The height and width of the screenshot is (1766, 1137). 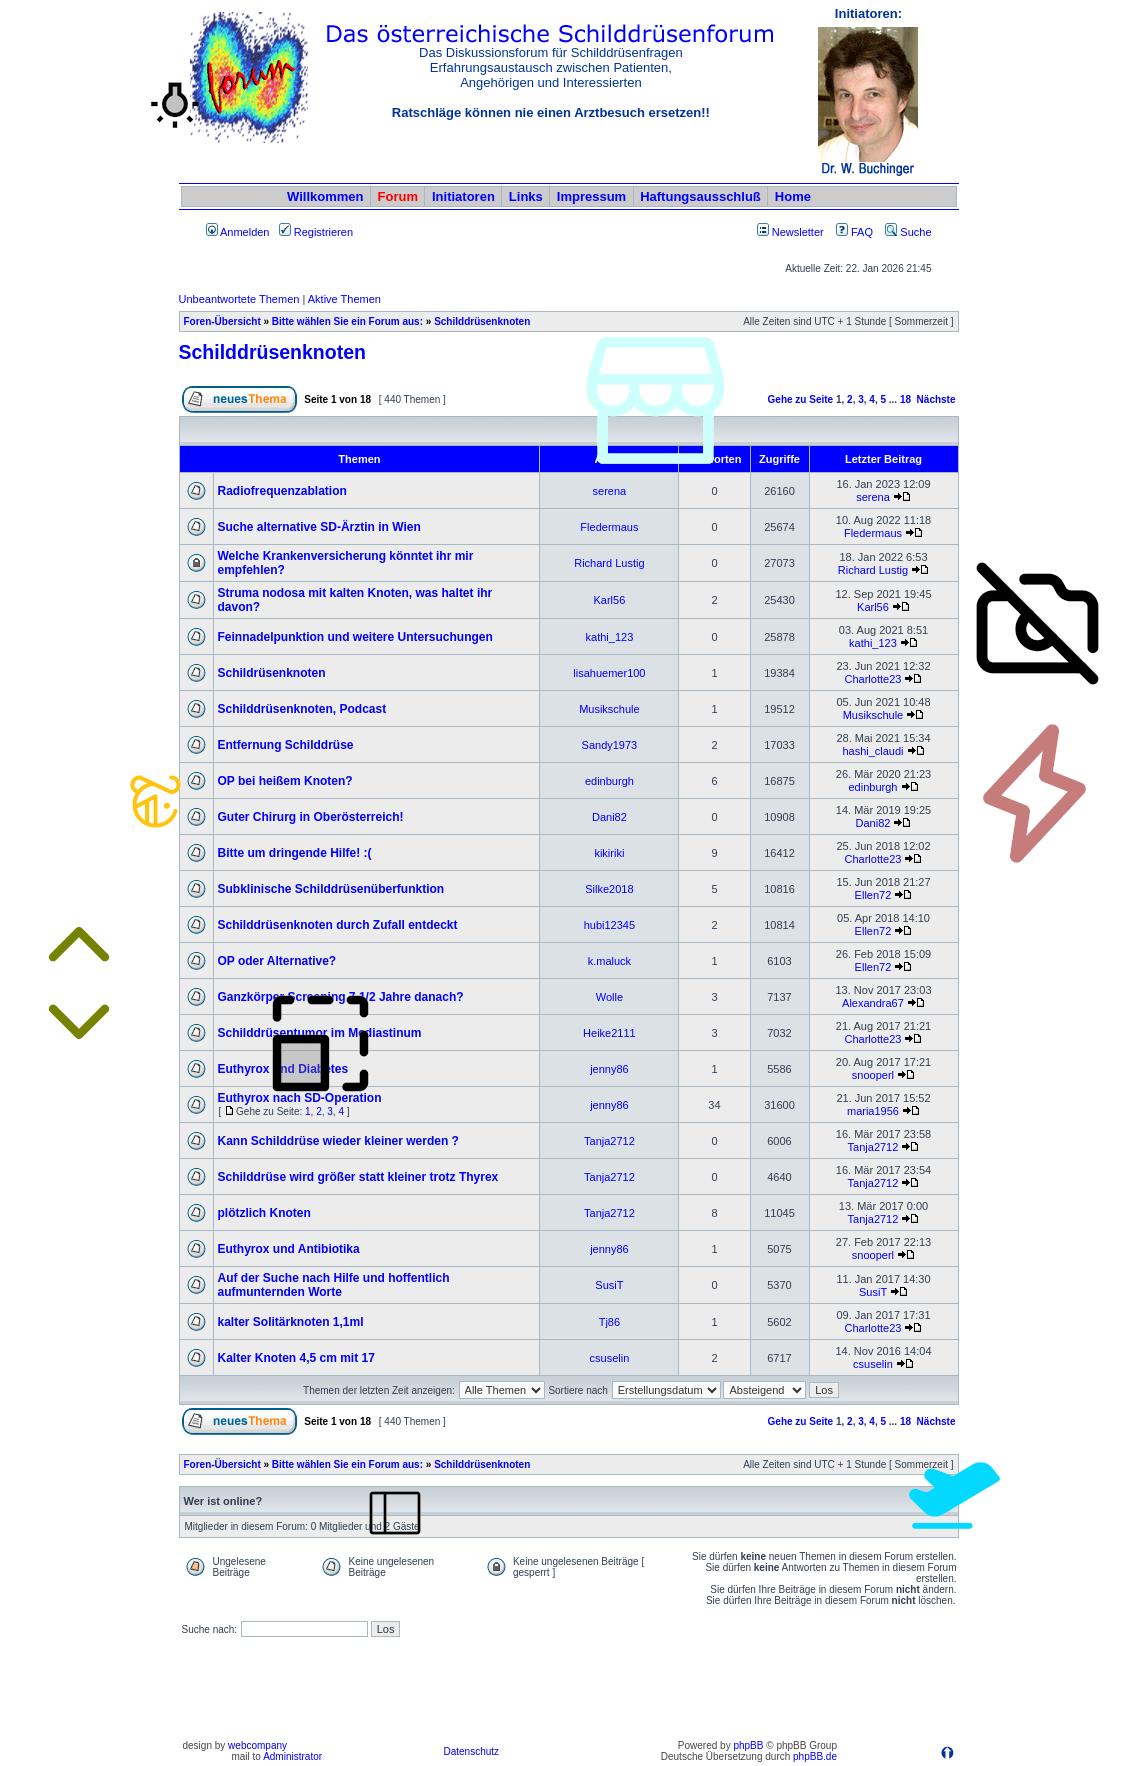 I want to click on expand or collapse a dropdown menu, so click(x=79, y=983).